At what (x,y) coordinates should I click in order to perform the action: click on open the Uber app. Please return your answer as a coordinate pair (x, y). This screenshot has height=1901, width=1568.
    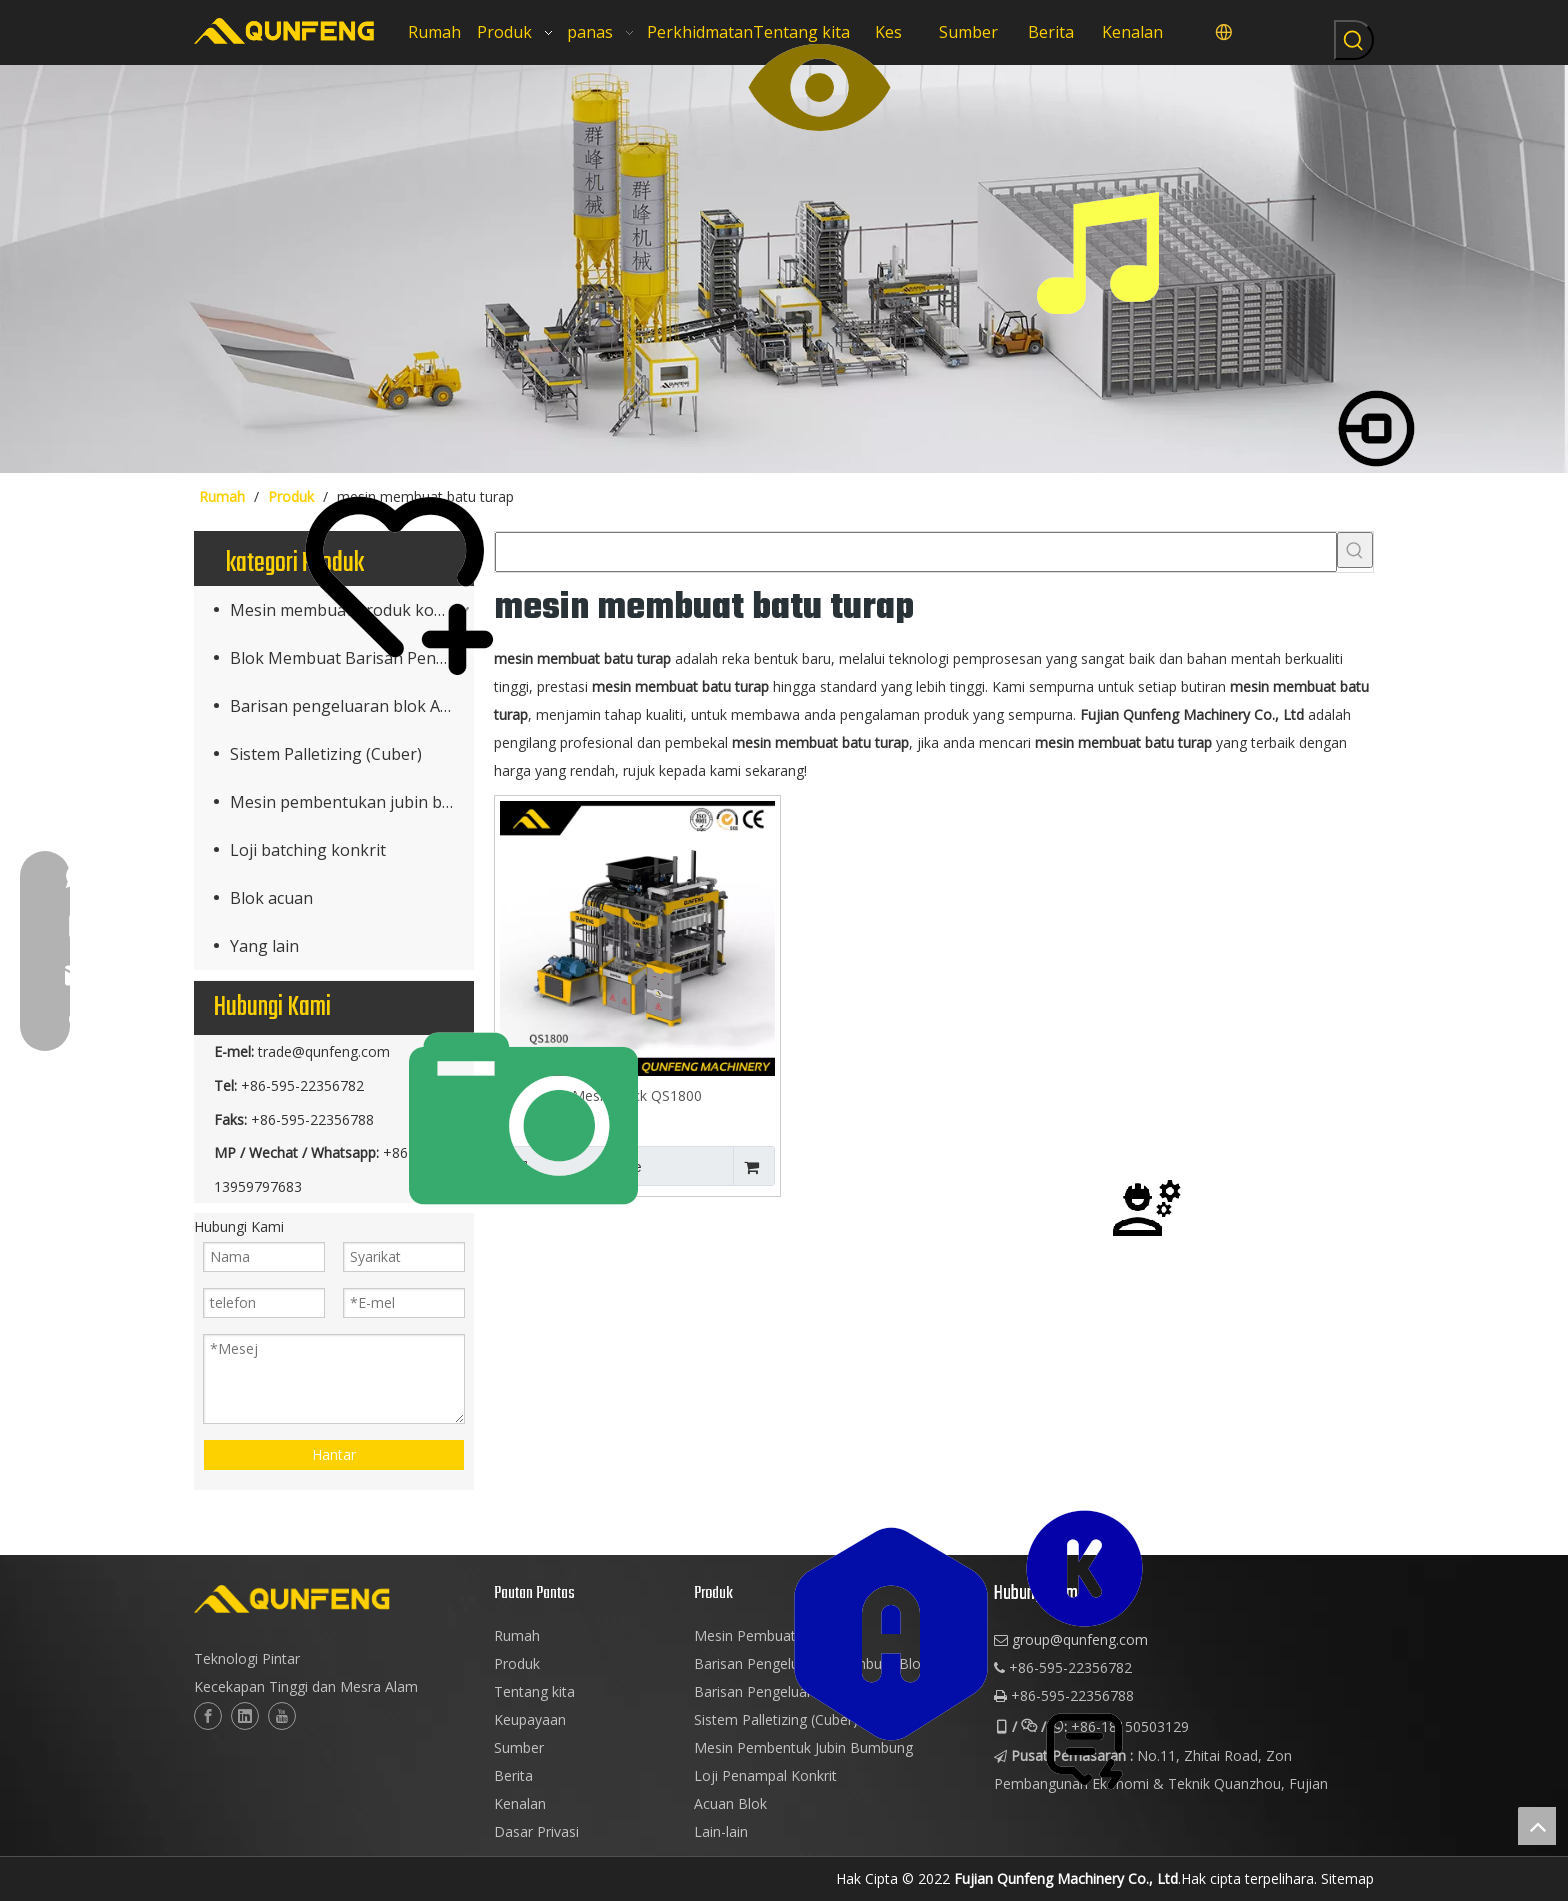
    Looking at the image, I should click on (1376, 428).